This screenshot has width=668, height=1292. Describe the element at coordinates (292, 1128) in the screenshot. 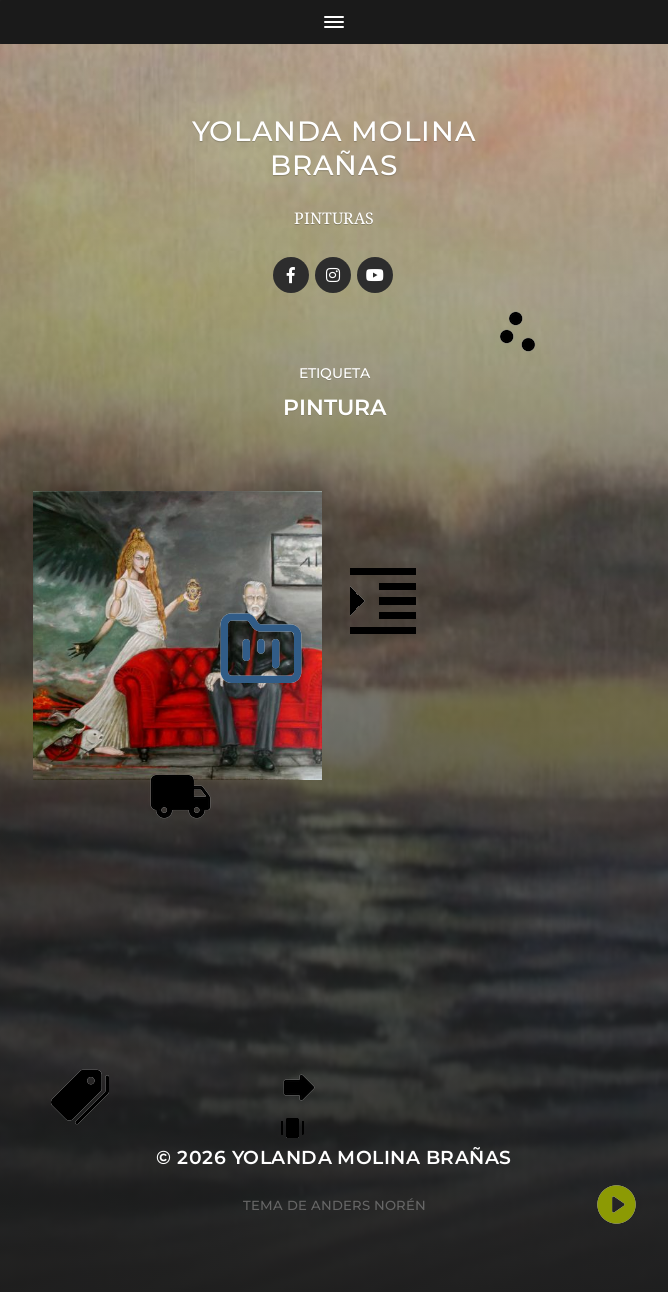

I see `view stories or card-based content` at that location.